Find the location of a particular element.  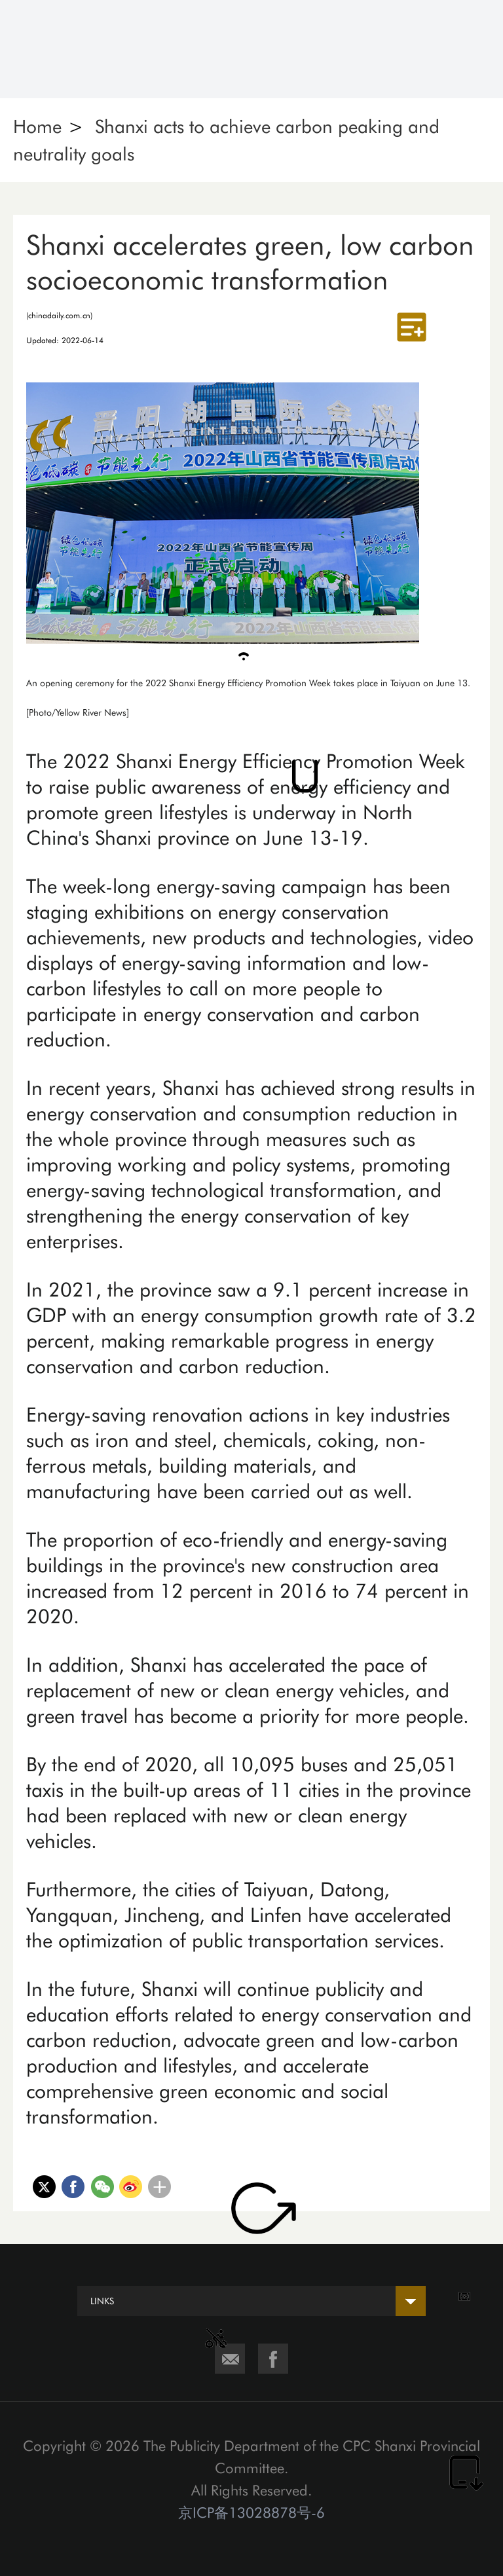

enable surround sound audio output is located at coordinates (464, 2296).